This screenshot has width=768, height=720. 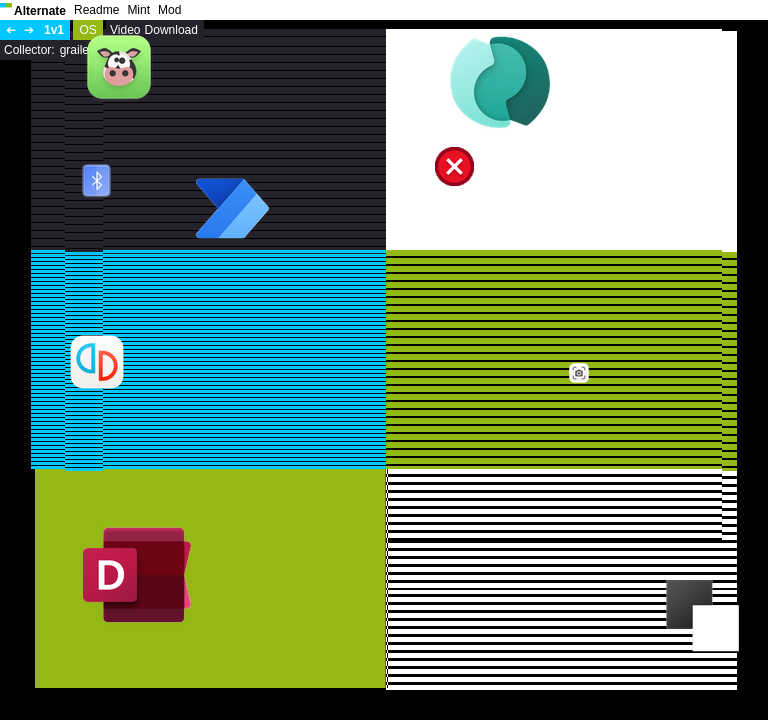 What do you see at coordinates (97, 362) in the screenshot?
I see `launch yuzu nintendo switch emulator` at bounding box center [97, 362].